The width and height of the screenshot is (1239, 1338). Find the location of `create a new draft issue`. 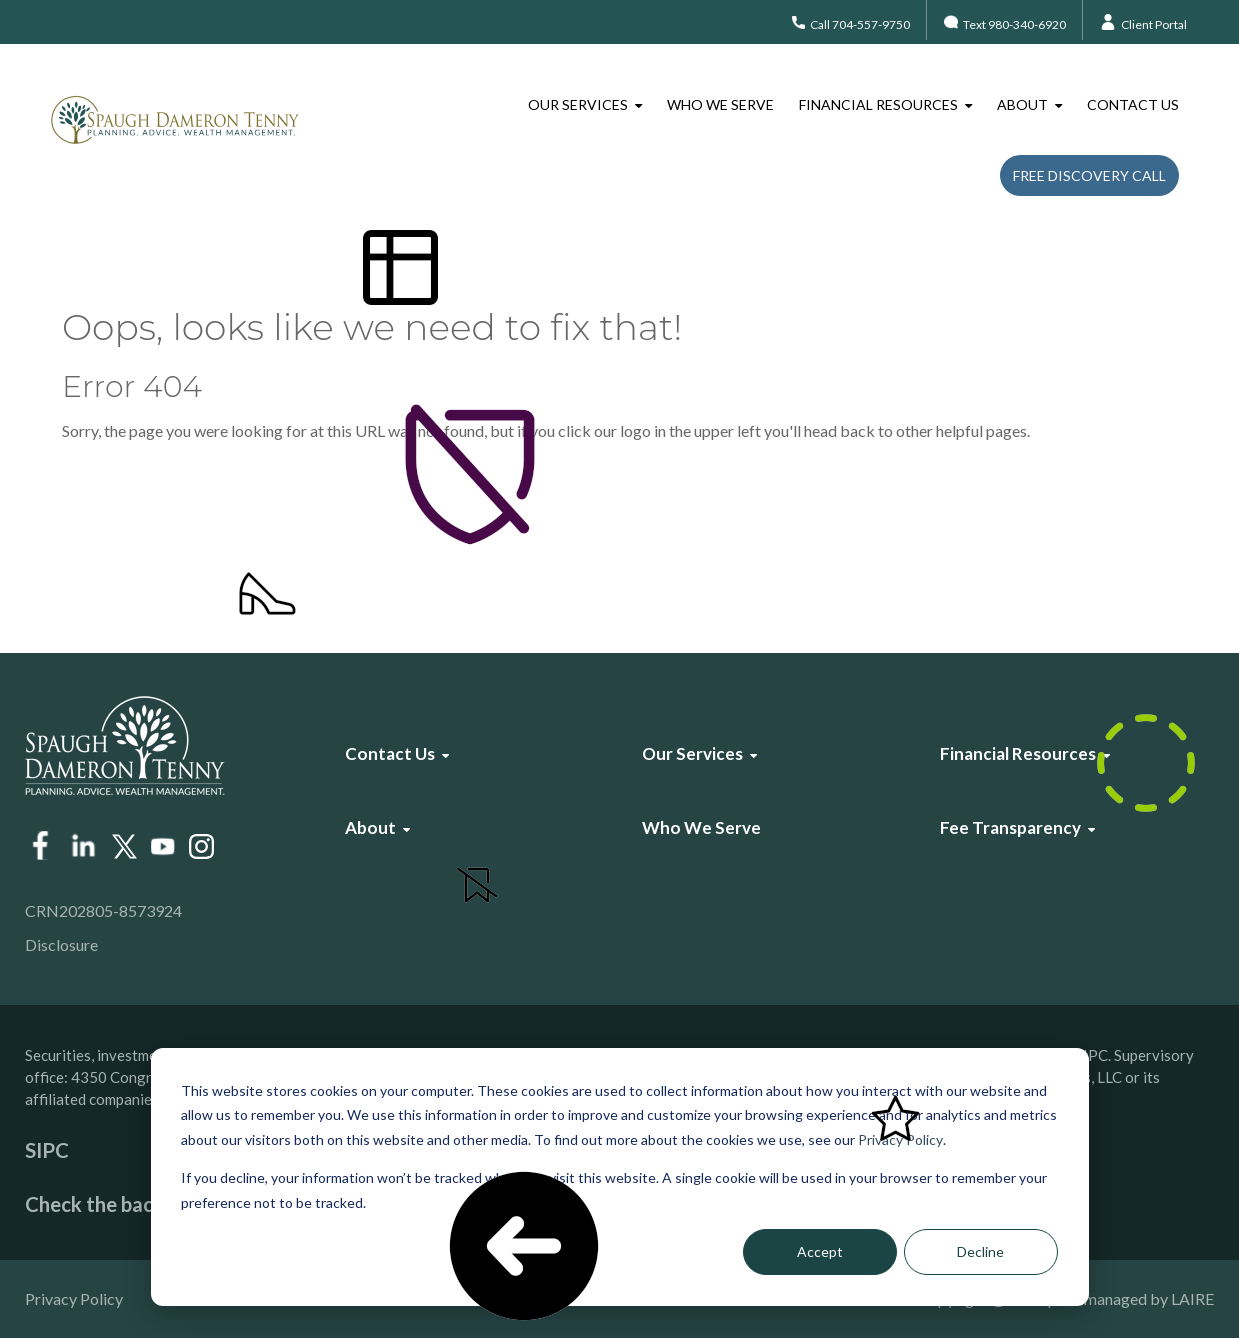

create a new draft issue is located at coordinates (1146, 763).